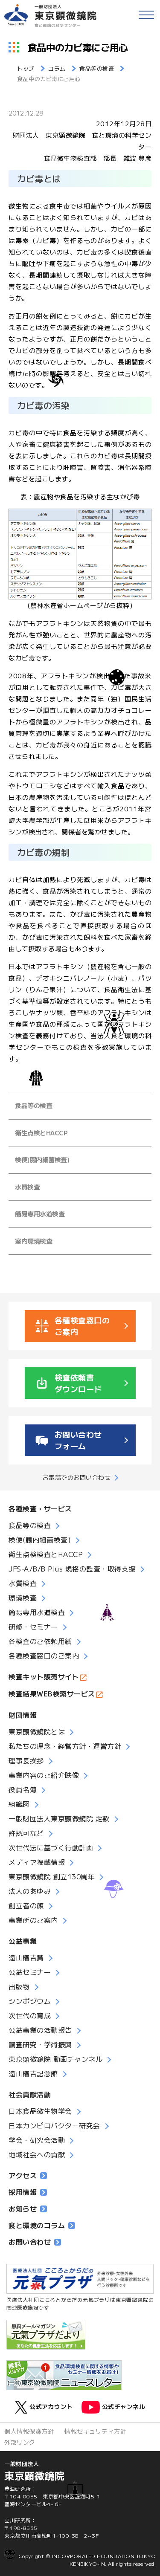 The image size is (160, 2576). What do you see at coordinates (114, 1024) in the screenshot?
I see `indicates a spider or arachnid creature in game` at bounding box center [114, 1024].